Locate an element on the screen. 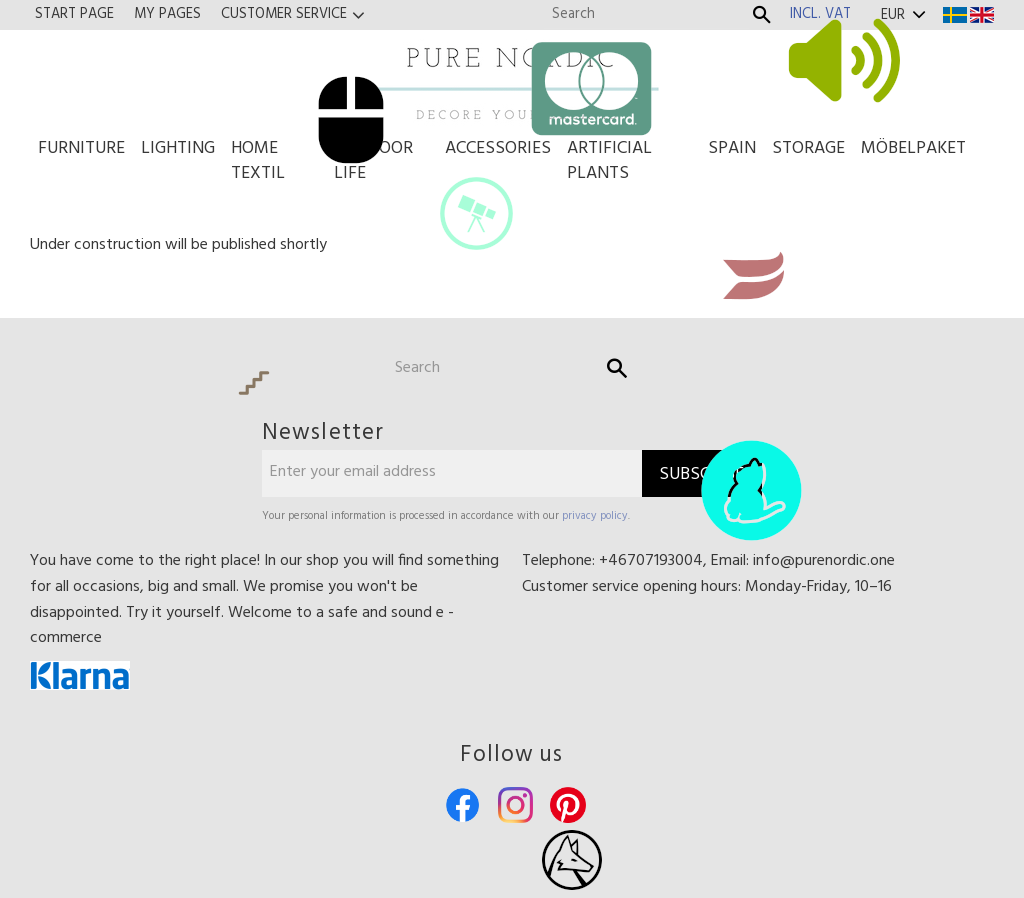 This screenshot has height=898, width=1024. yarn package manager logo is located at coordinates (751, 490).